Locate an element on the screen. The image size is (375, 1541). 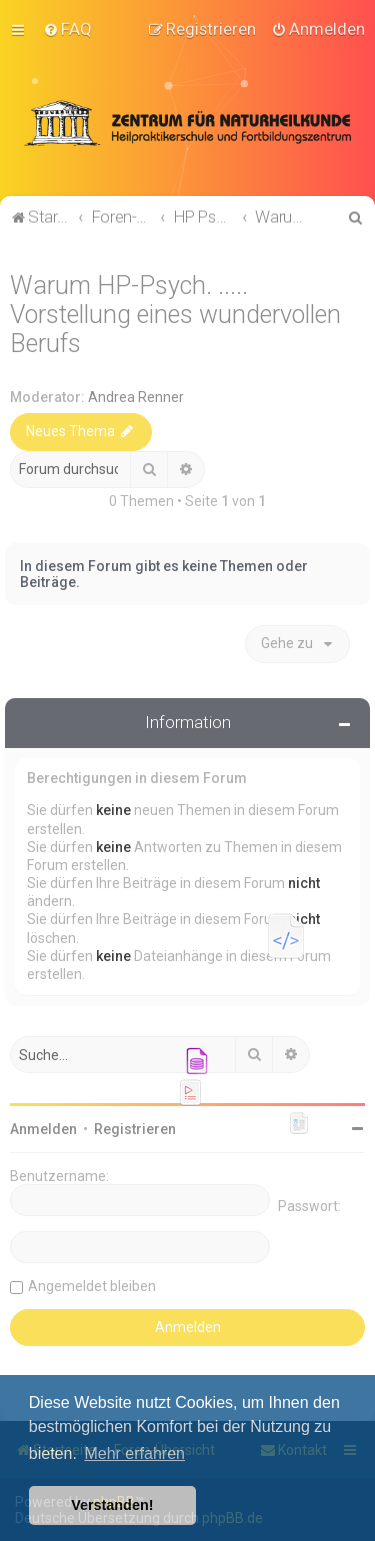
hancom hangul word processor document file is located at coordinates (299, 1123).